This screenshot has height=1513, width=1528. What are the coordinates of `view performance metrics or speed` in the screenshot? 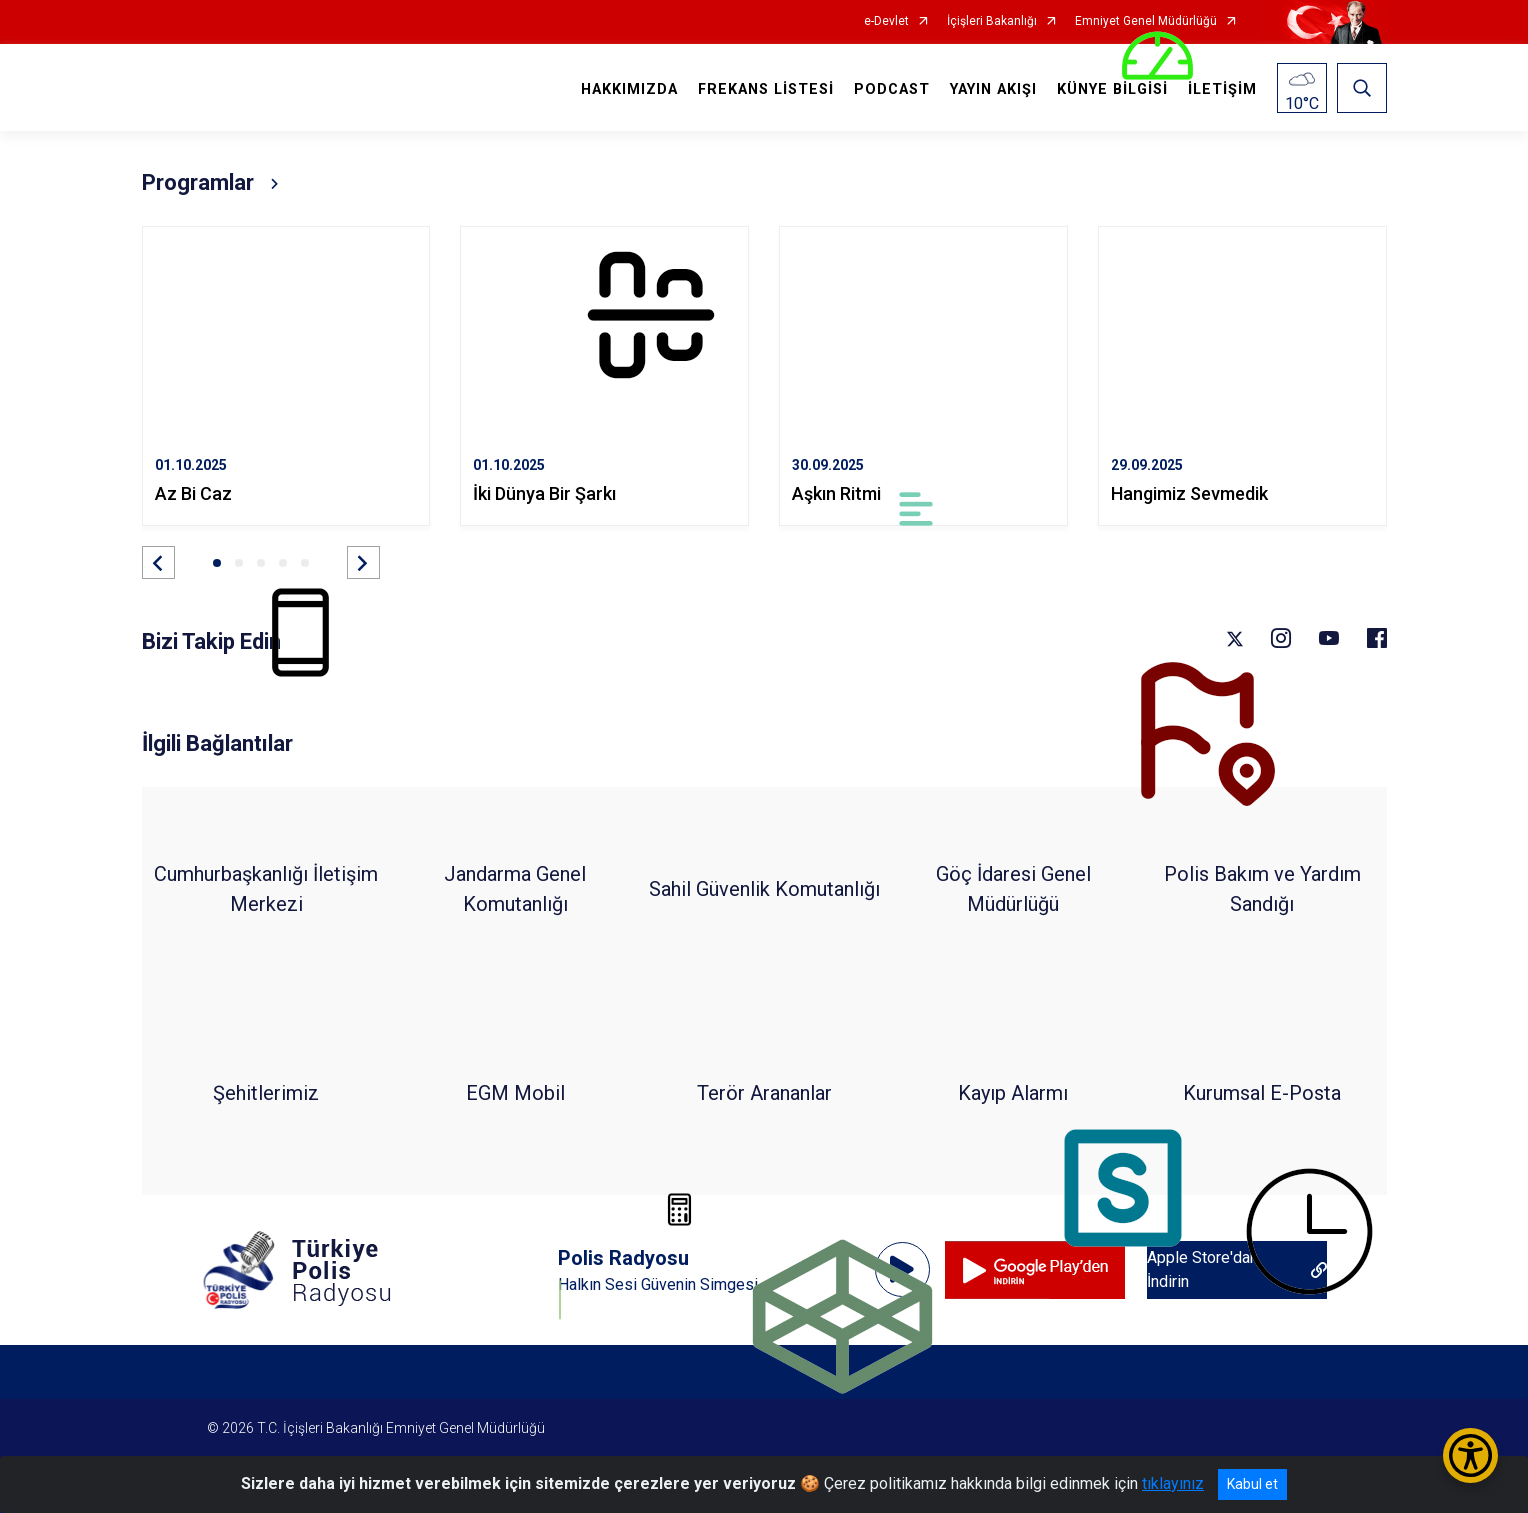 It's located at (1157, 59).